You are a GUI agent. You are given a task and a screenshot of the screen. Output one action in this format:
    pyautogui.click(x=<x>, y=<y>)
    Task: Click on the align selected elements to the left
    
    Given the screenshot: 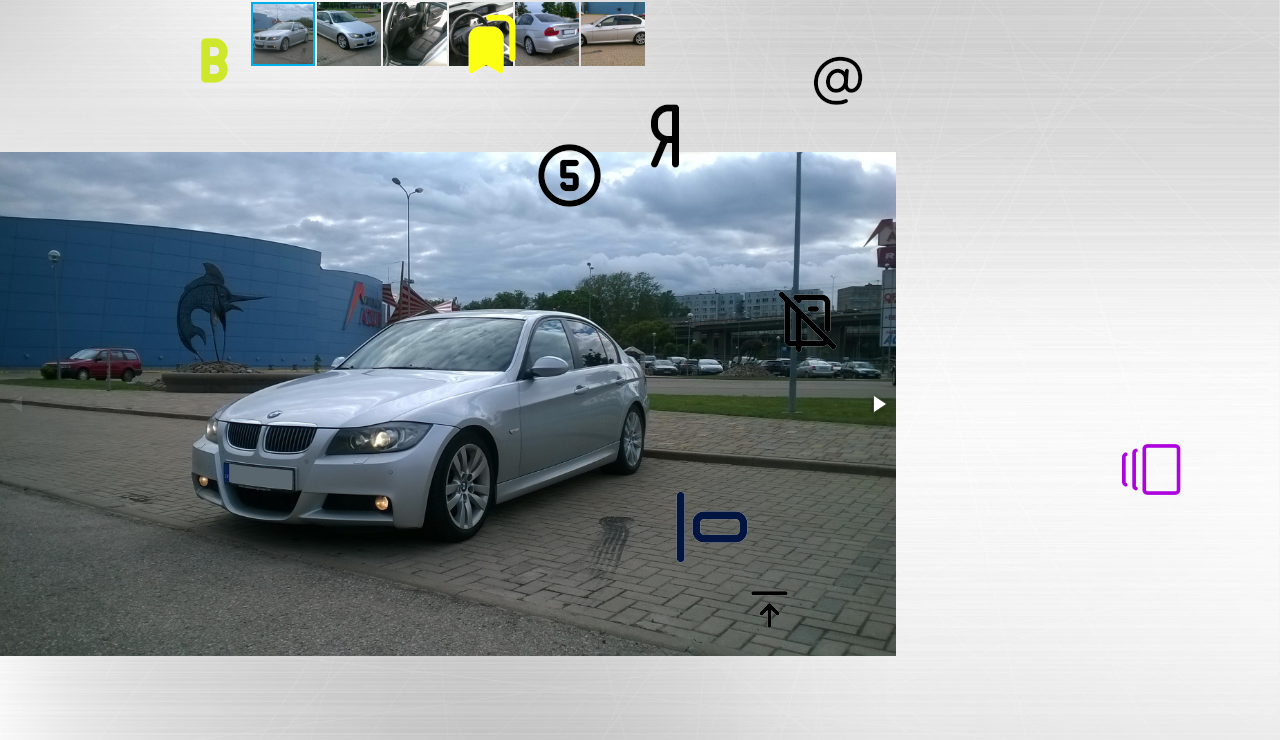 What is the action you would take?
    pyautogui.click(x=712, y=527)
    